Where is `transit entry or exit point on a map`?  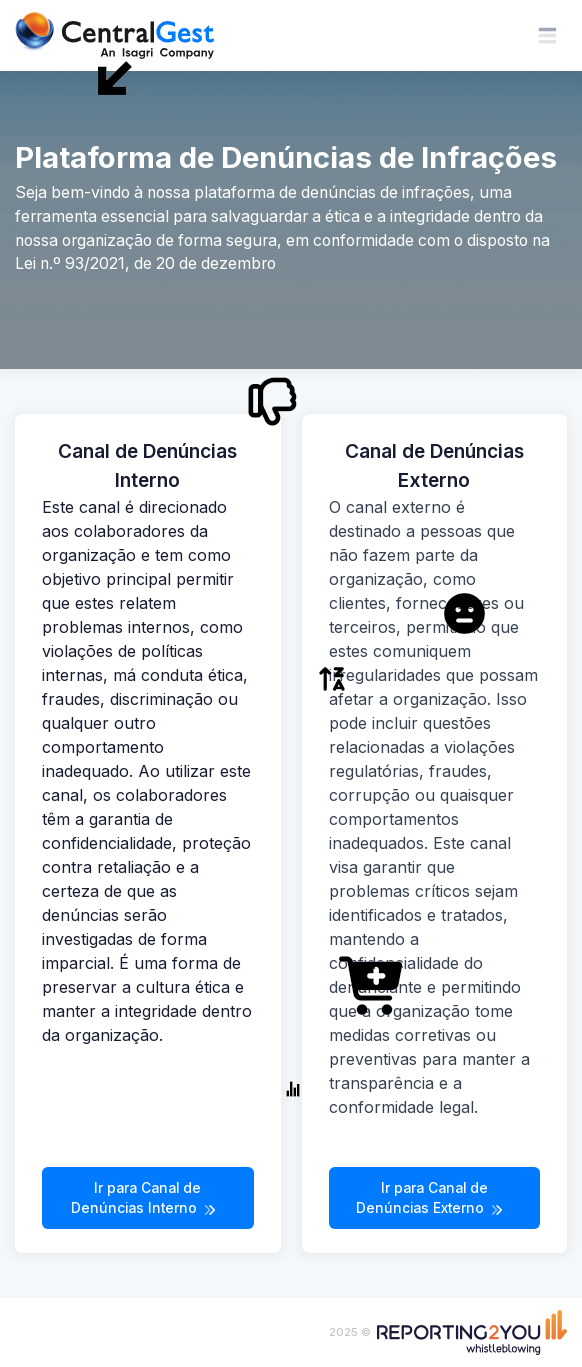
transit entry or exit point on a map is located at coordinates (115, 78).